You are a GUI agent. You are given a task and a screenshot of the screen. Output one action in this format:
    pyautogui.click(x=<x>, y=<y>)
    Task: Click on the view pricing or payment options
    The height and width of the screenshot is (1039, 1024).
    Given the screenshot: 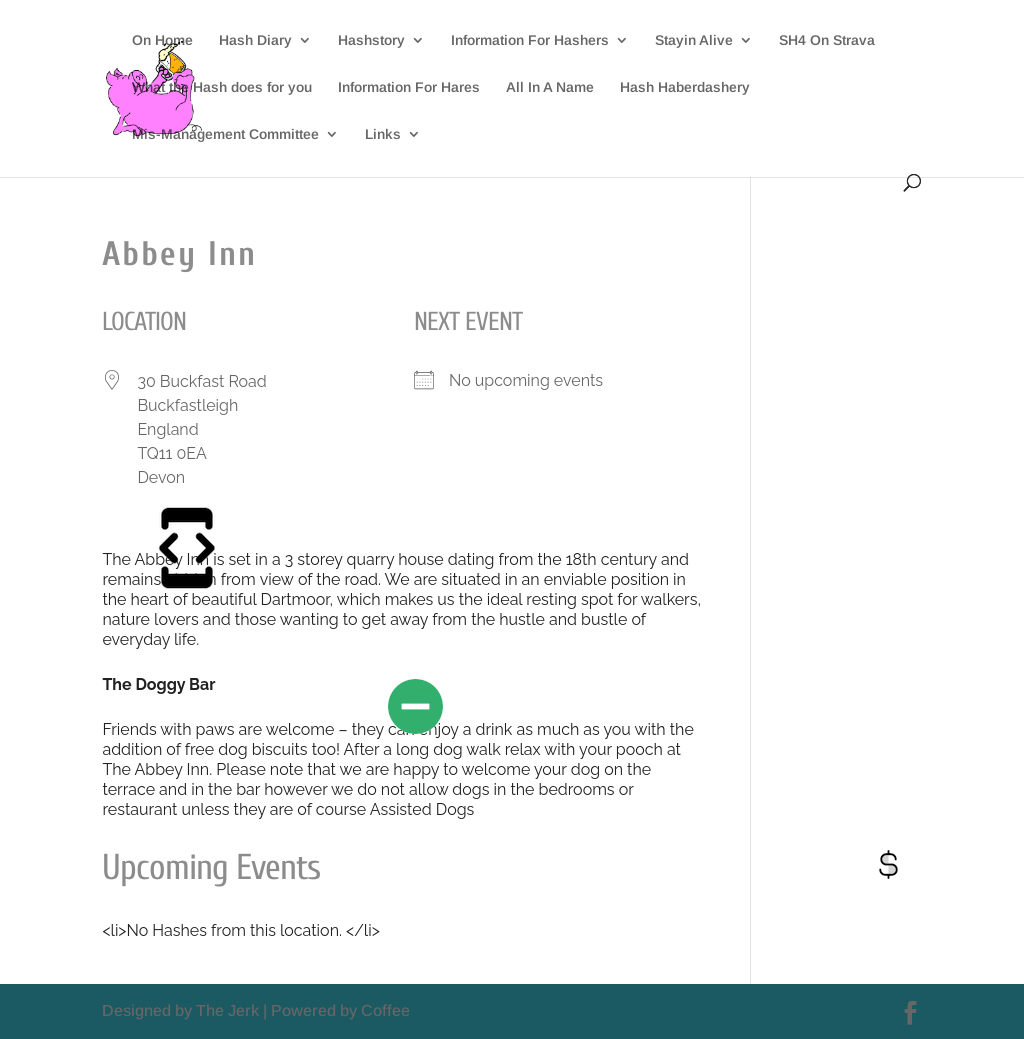 What is the action you would take?
    pyautogui.click(x=888, y=864)
    